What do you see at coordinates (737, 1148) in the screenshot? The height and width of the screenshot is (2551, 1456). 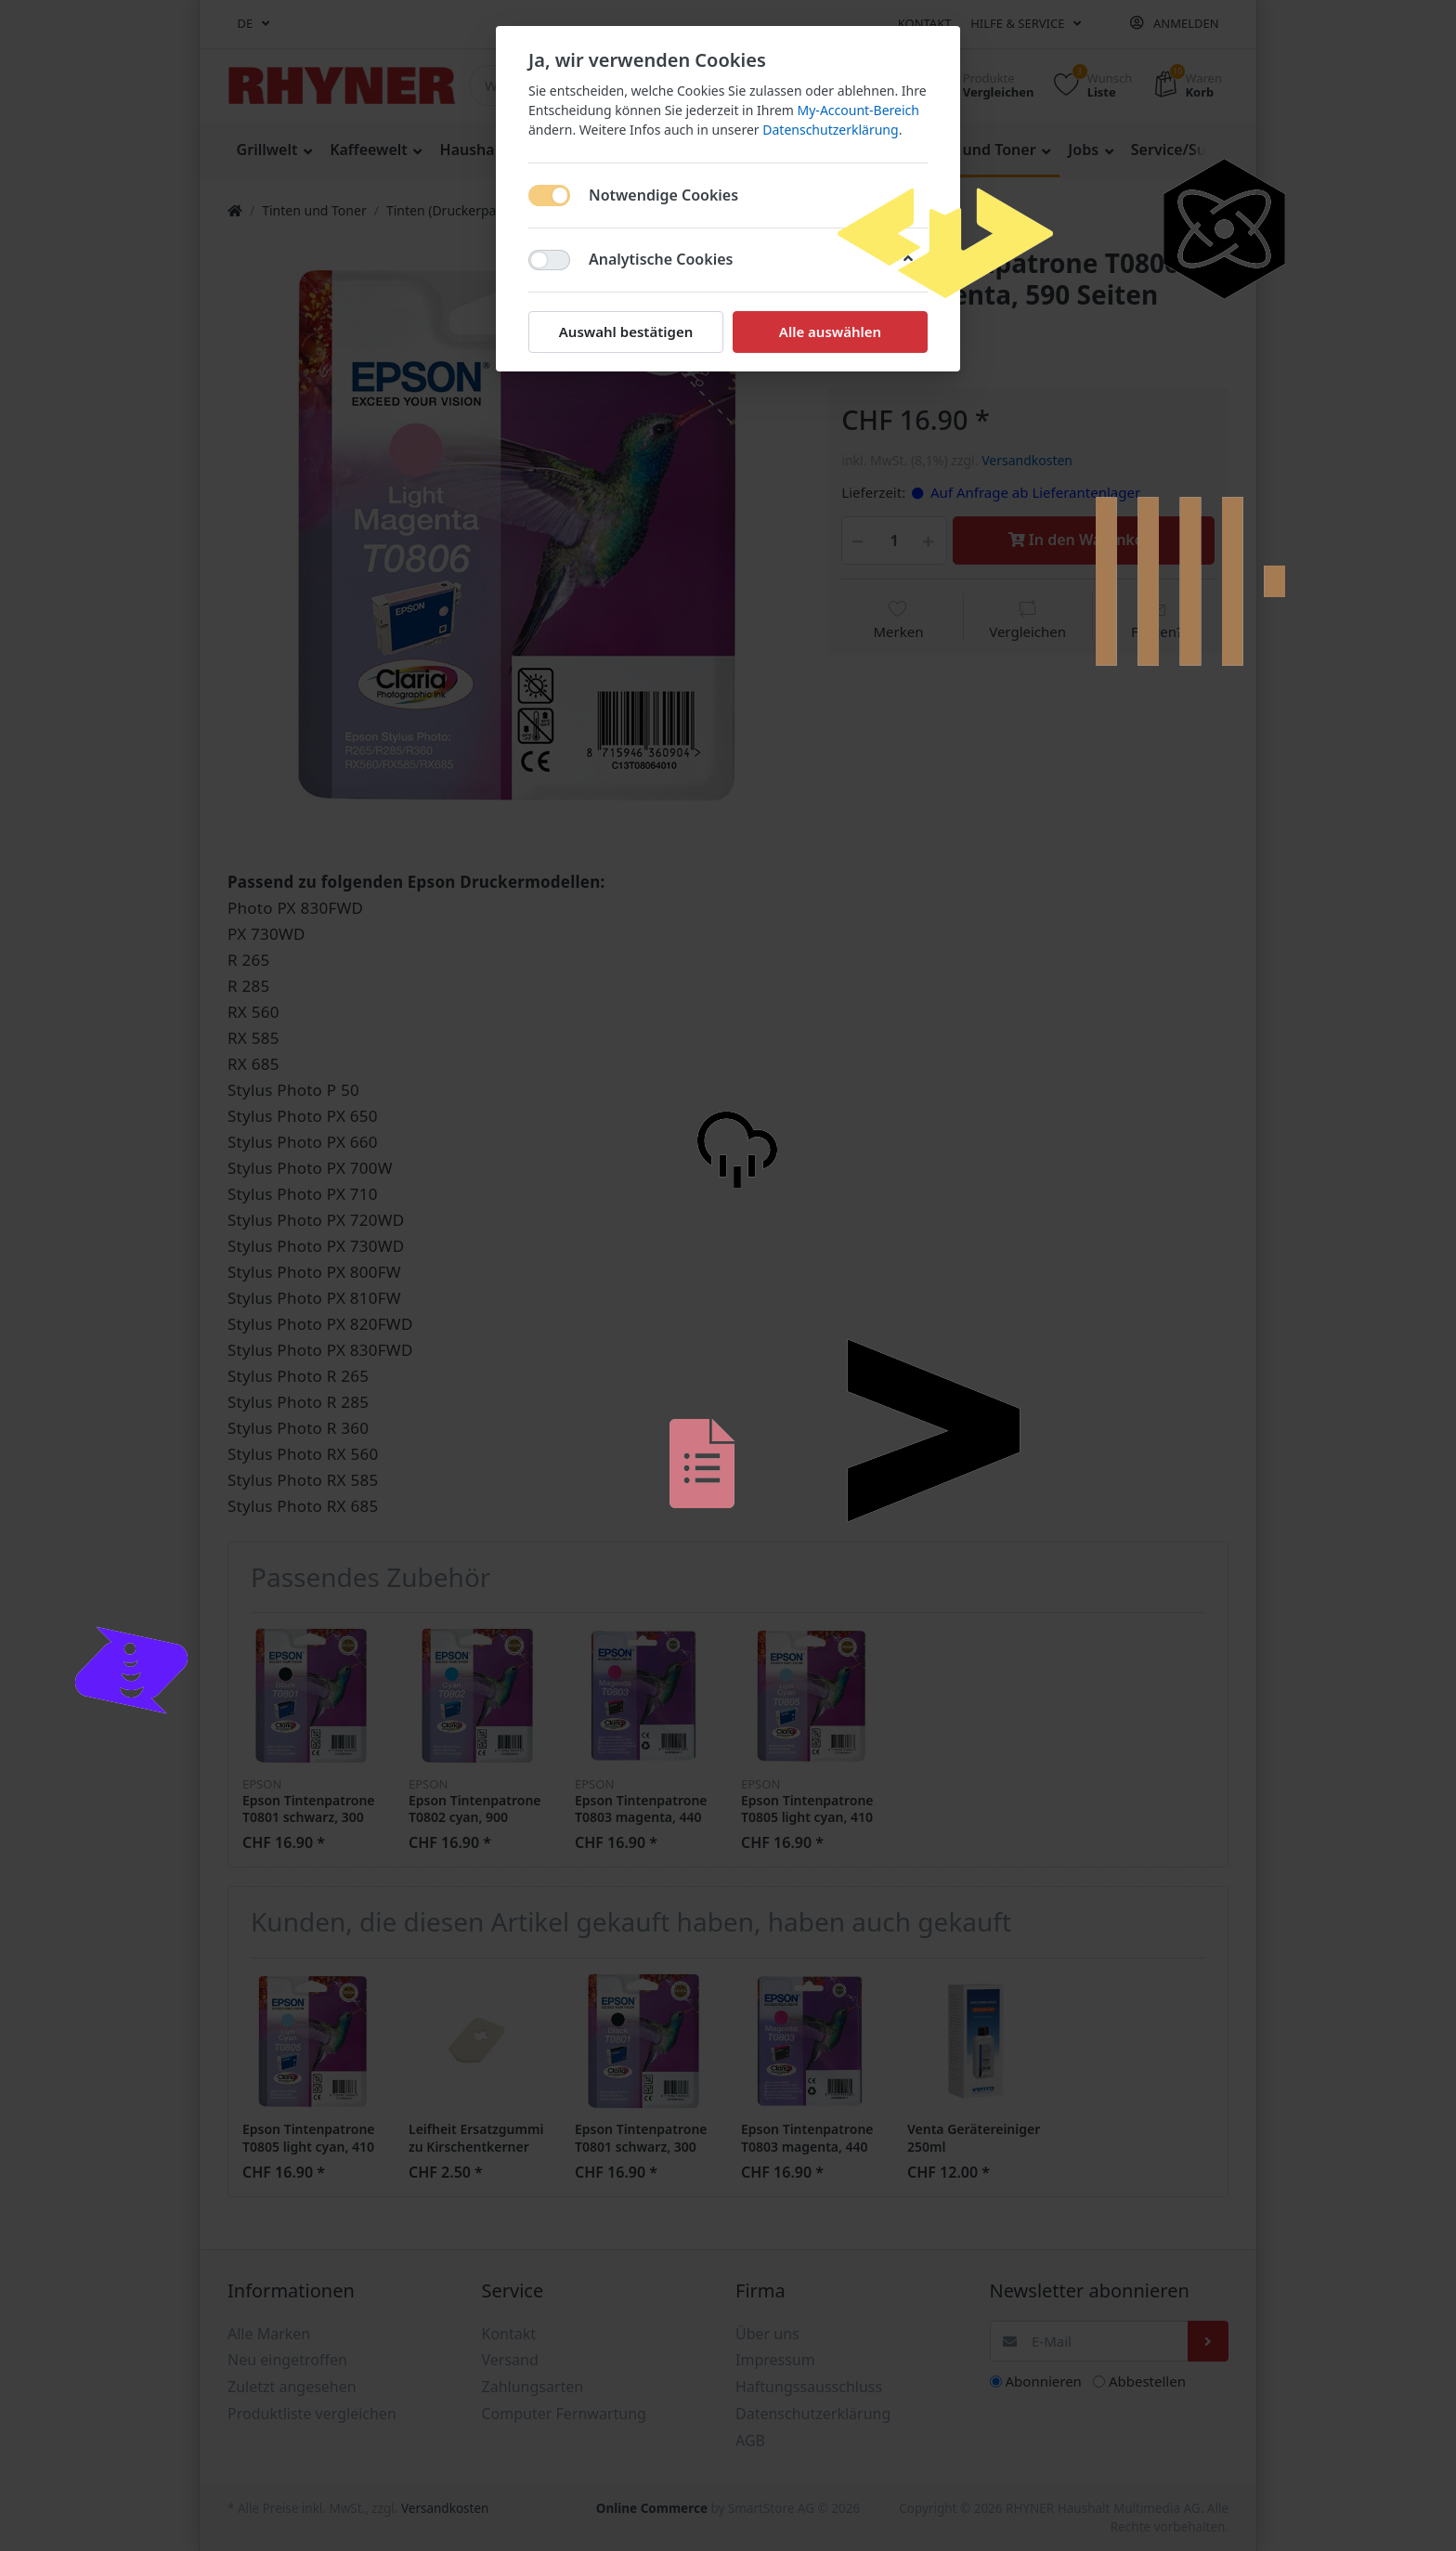 I see `indicates heavy rain or showers in weather forecast` at bounding box center [737, 1148].